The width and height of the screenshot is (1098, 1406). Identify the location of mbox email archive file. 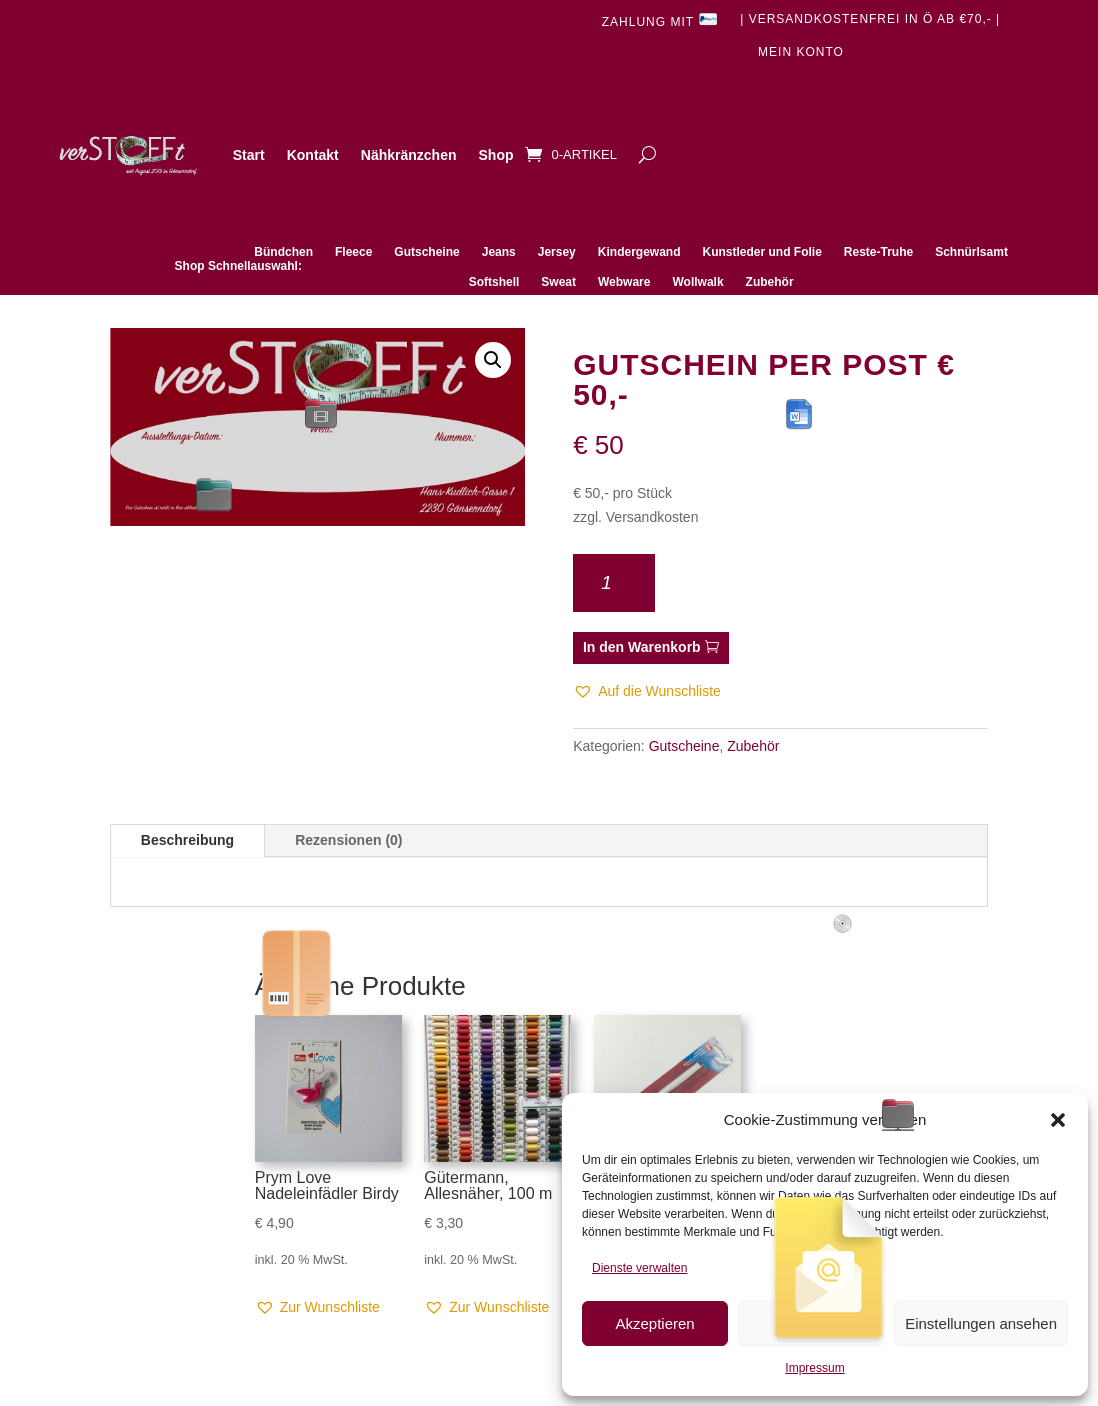
(828, 1267).